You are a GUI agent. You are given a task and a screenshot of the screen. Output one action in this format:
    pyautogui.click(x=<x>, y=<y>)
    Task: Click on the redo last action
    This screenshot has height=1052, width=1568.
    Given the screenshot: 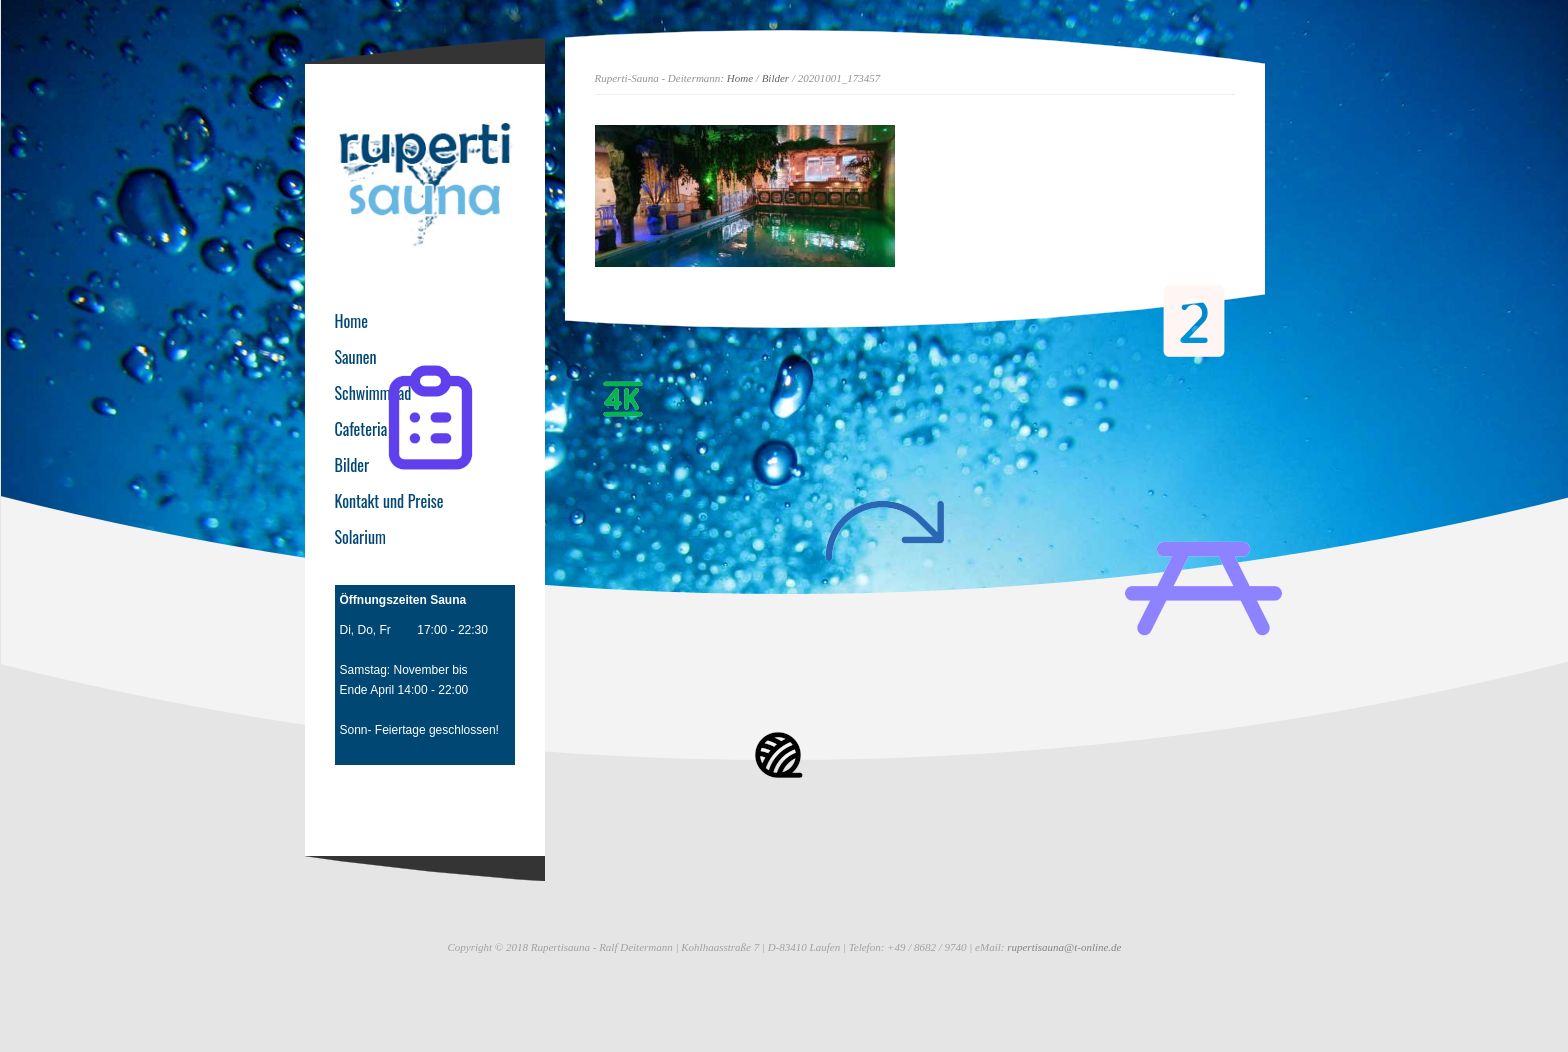 What is the action you would take?
    pyautogui.click(x=882, y=526)
    